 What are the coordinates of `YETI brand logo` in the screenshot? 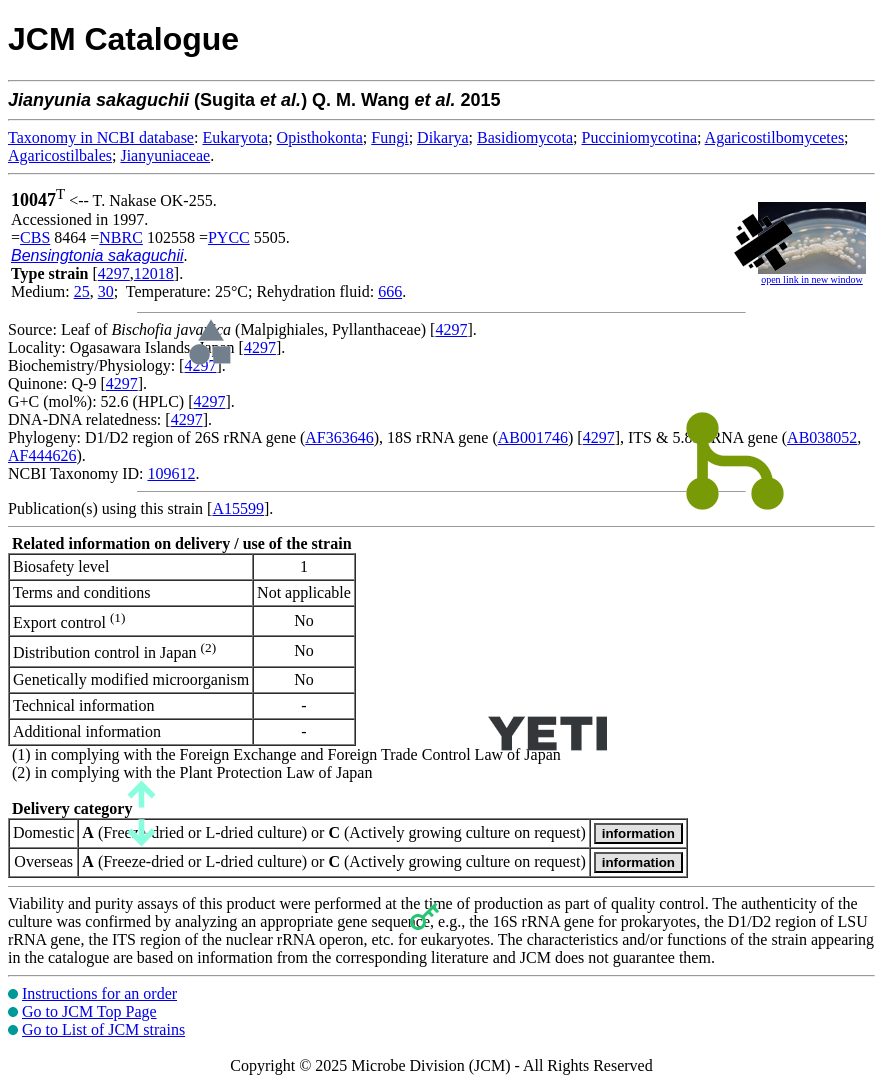 It's located at (547, 733).